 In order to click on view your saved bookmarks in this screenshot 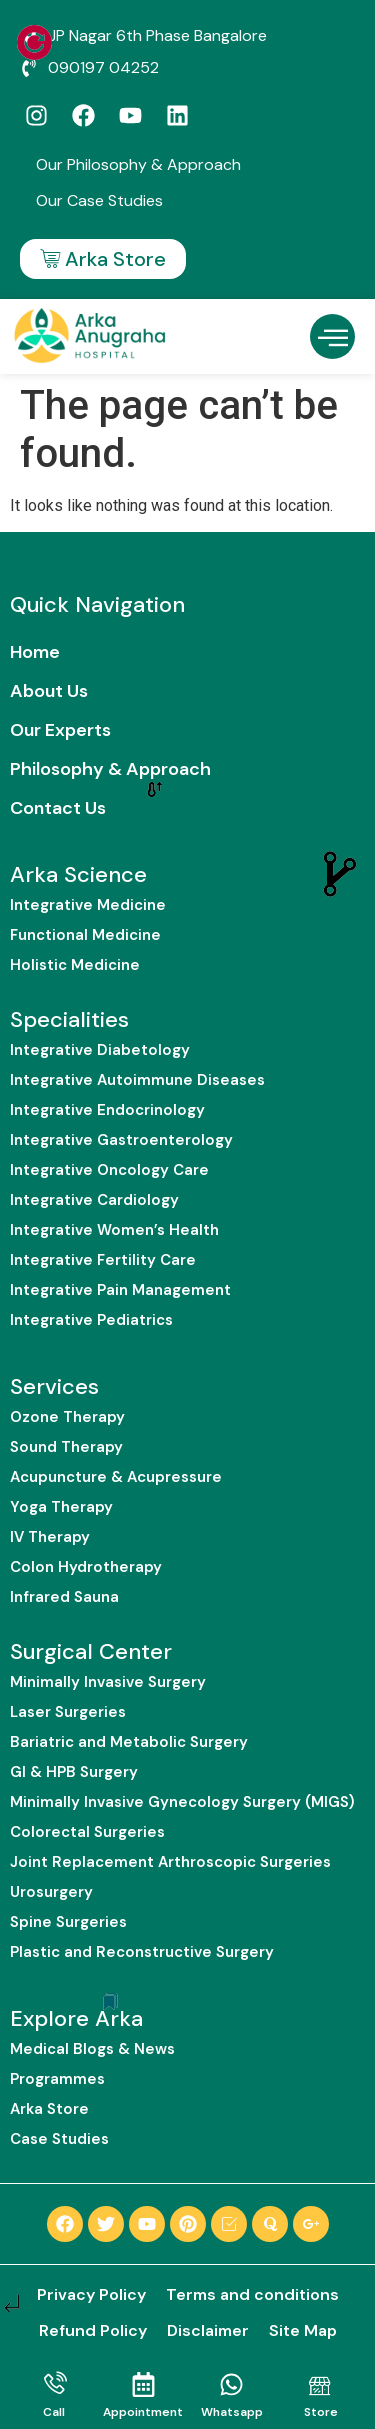, I will do `click(110, 2001)`.